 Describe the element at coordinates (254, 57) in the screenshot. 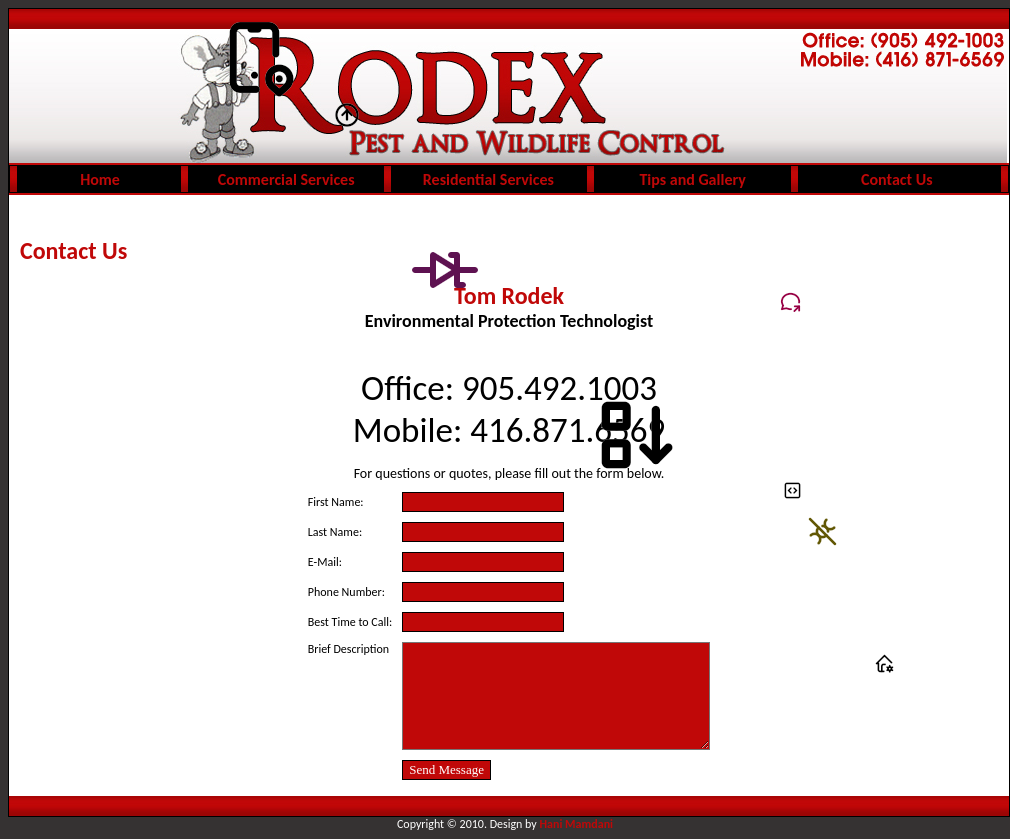

I see `view device location on map` at that location.